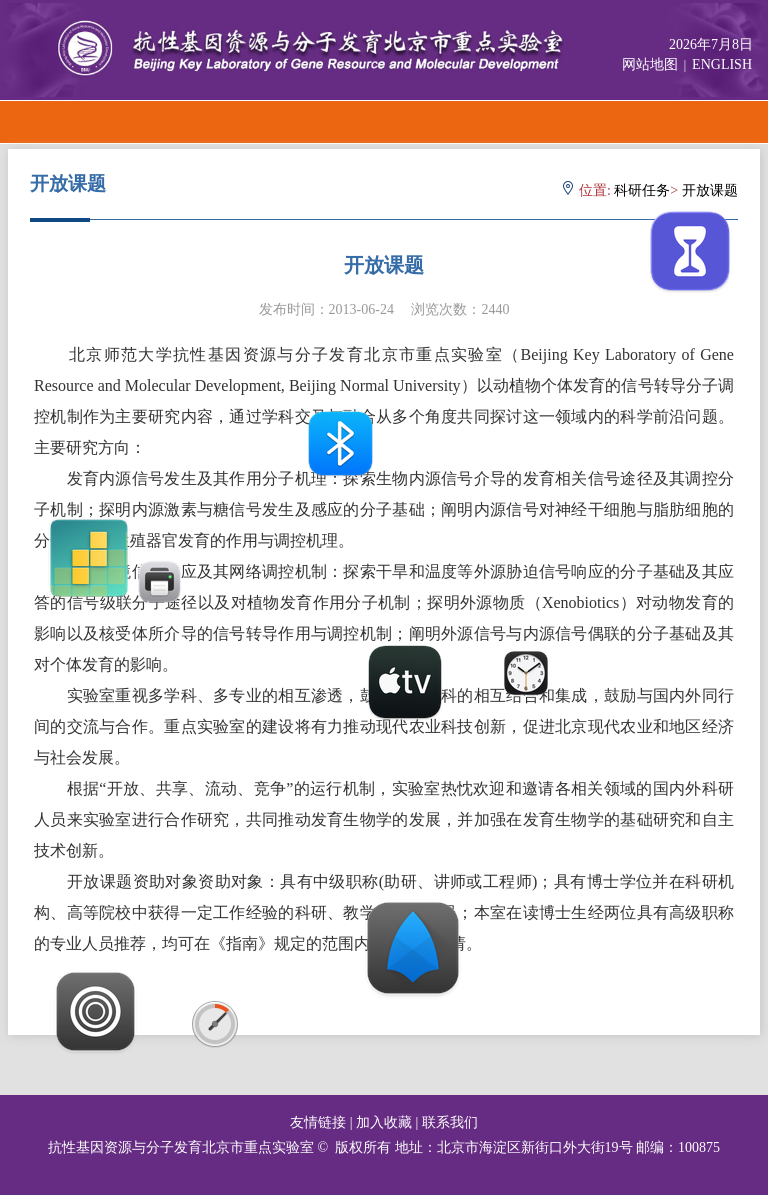  What do you see at coordinates (340, 443) in the screenshot?
I see `open bluetooth file exchange app` at bounding box center [340, 443].